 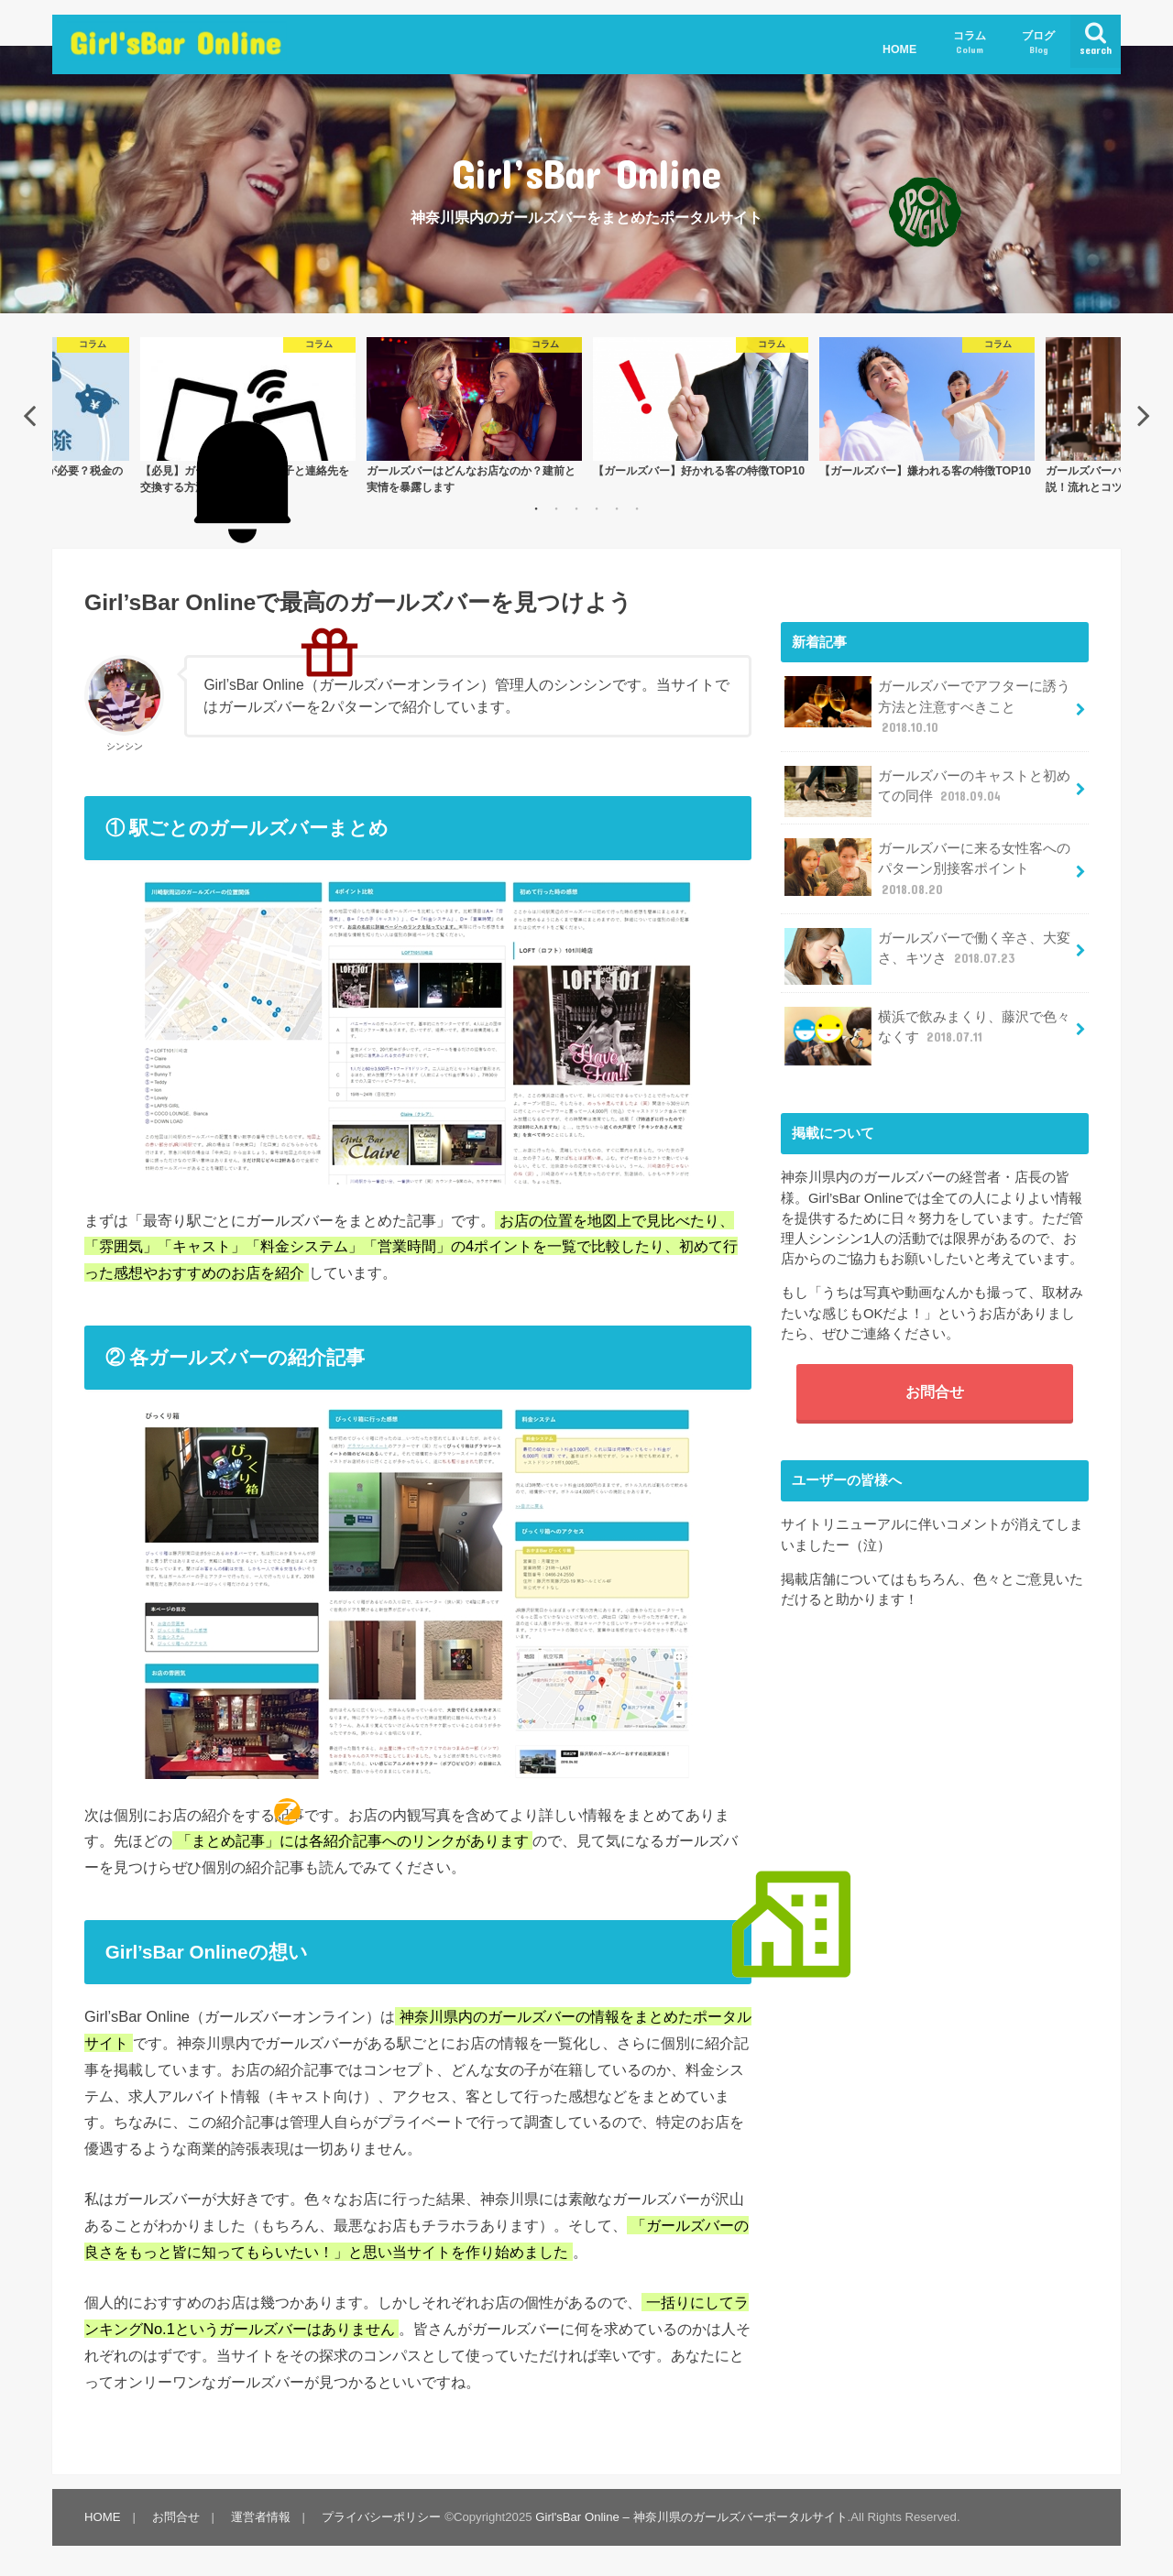 I want to click on access community or neighborhood features, so click(x=791, y=1924).